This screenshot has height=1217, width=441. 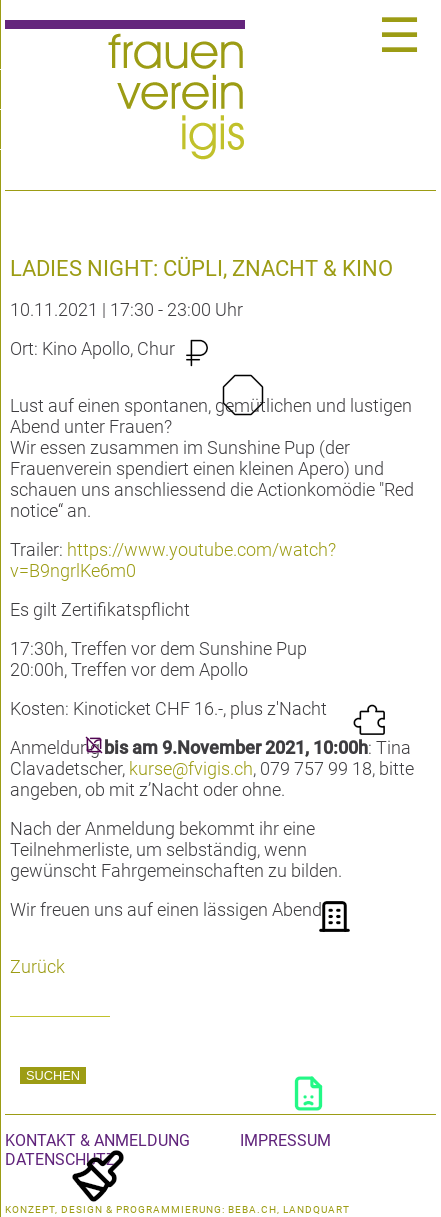 What do you see at coordinates (94, 745) in the screenshot?
I see `disable contrast adjustment` at bounding box center [94, 745].